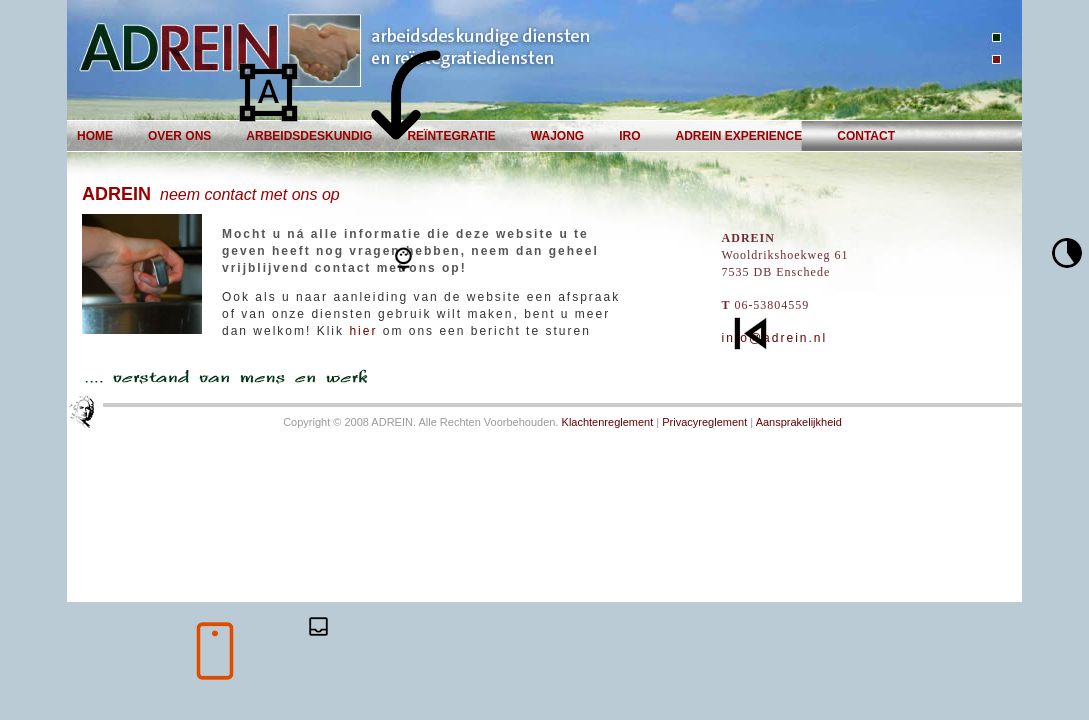 Image resolution: width=1089 pixels, height=720 pixels. I want to click on go back and down in navigation, so click(406, 95).